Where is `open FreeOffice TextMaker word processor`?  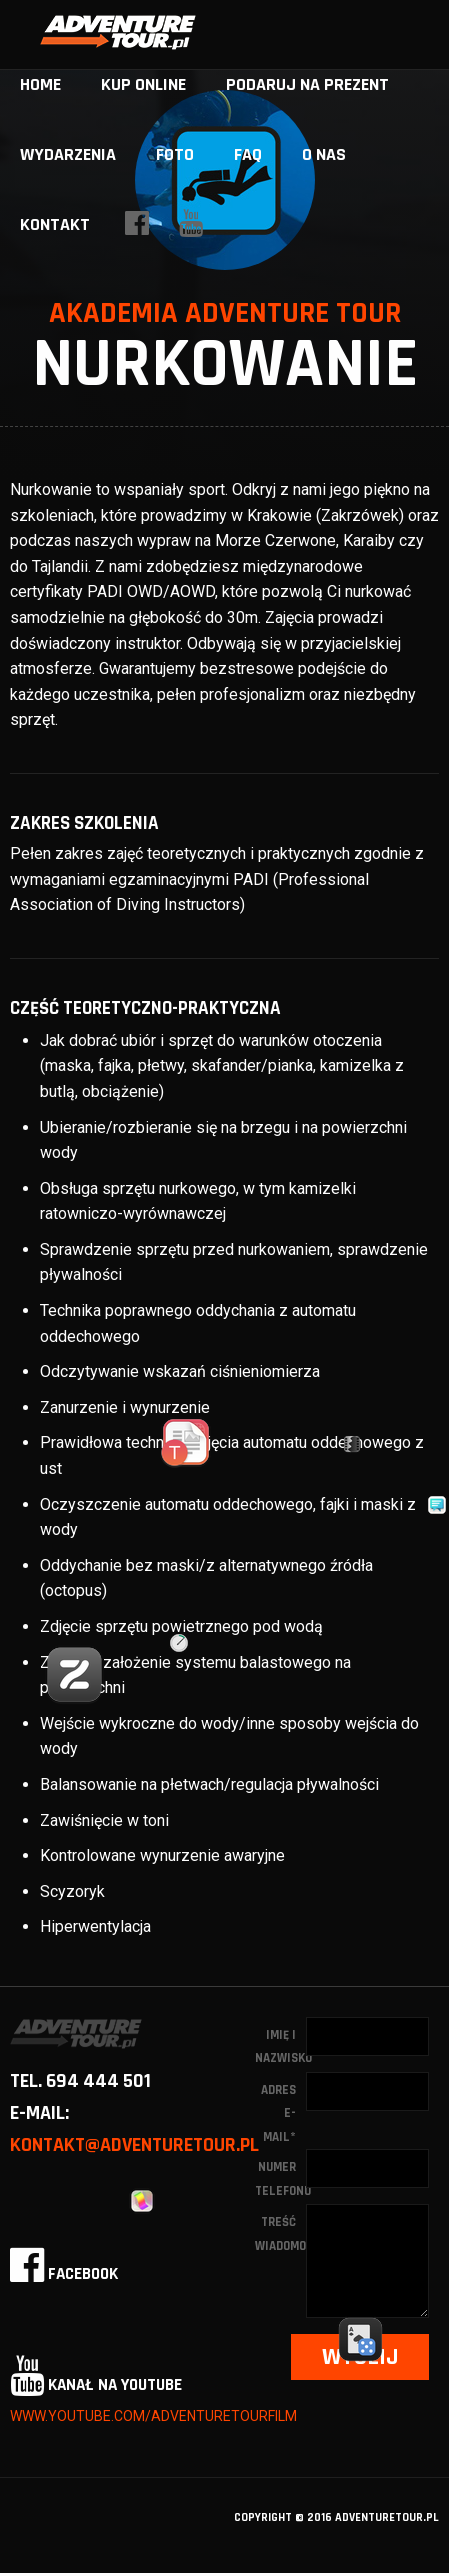 open FreeOffice TextMaker word processor is located at coordinates (186, 1442).